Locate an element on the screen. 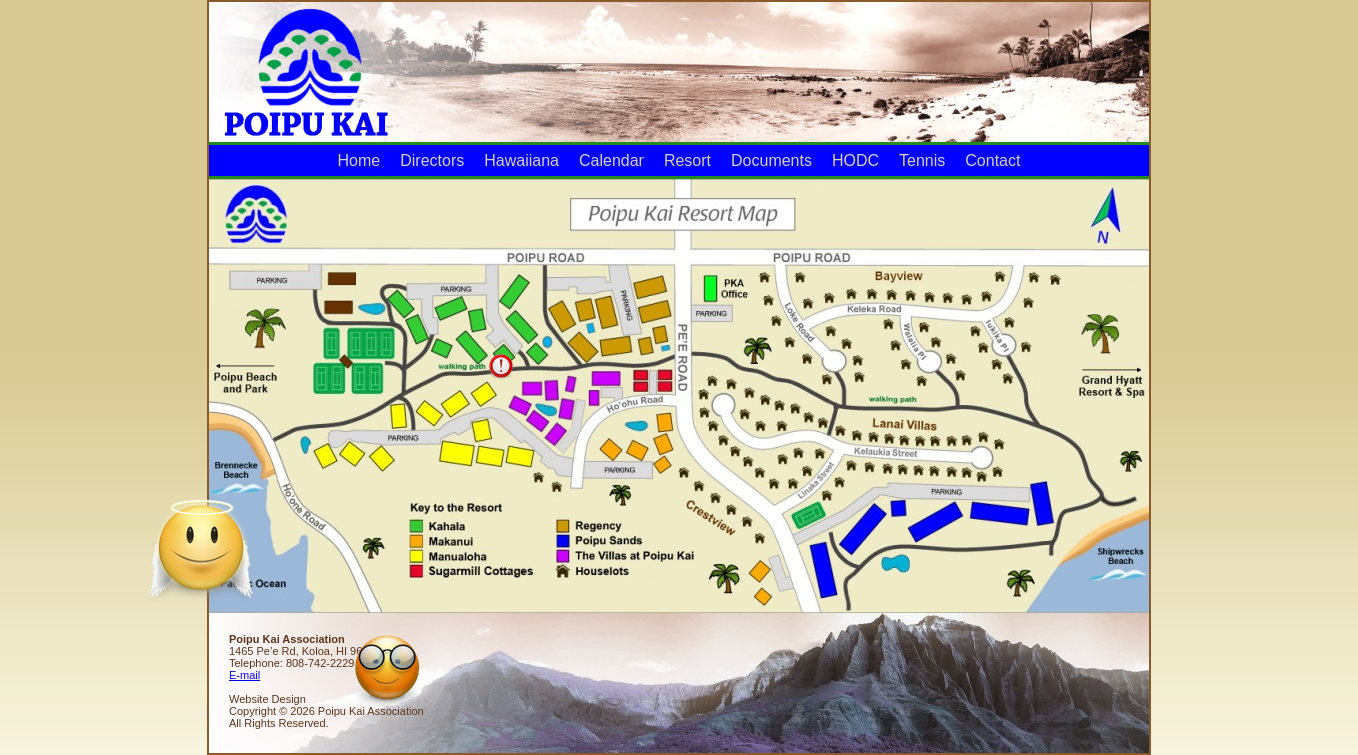 The height and width of the screenshot is (755, 1358). indicates important or critical information is located at coordinates (501, 366).